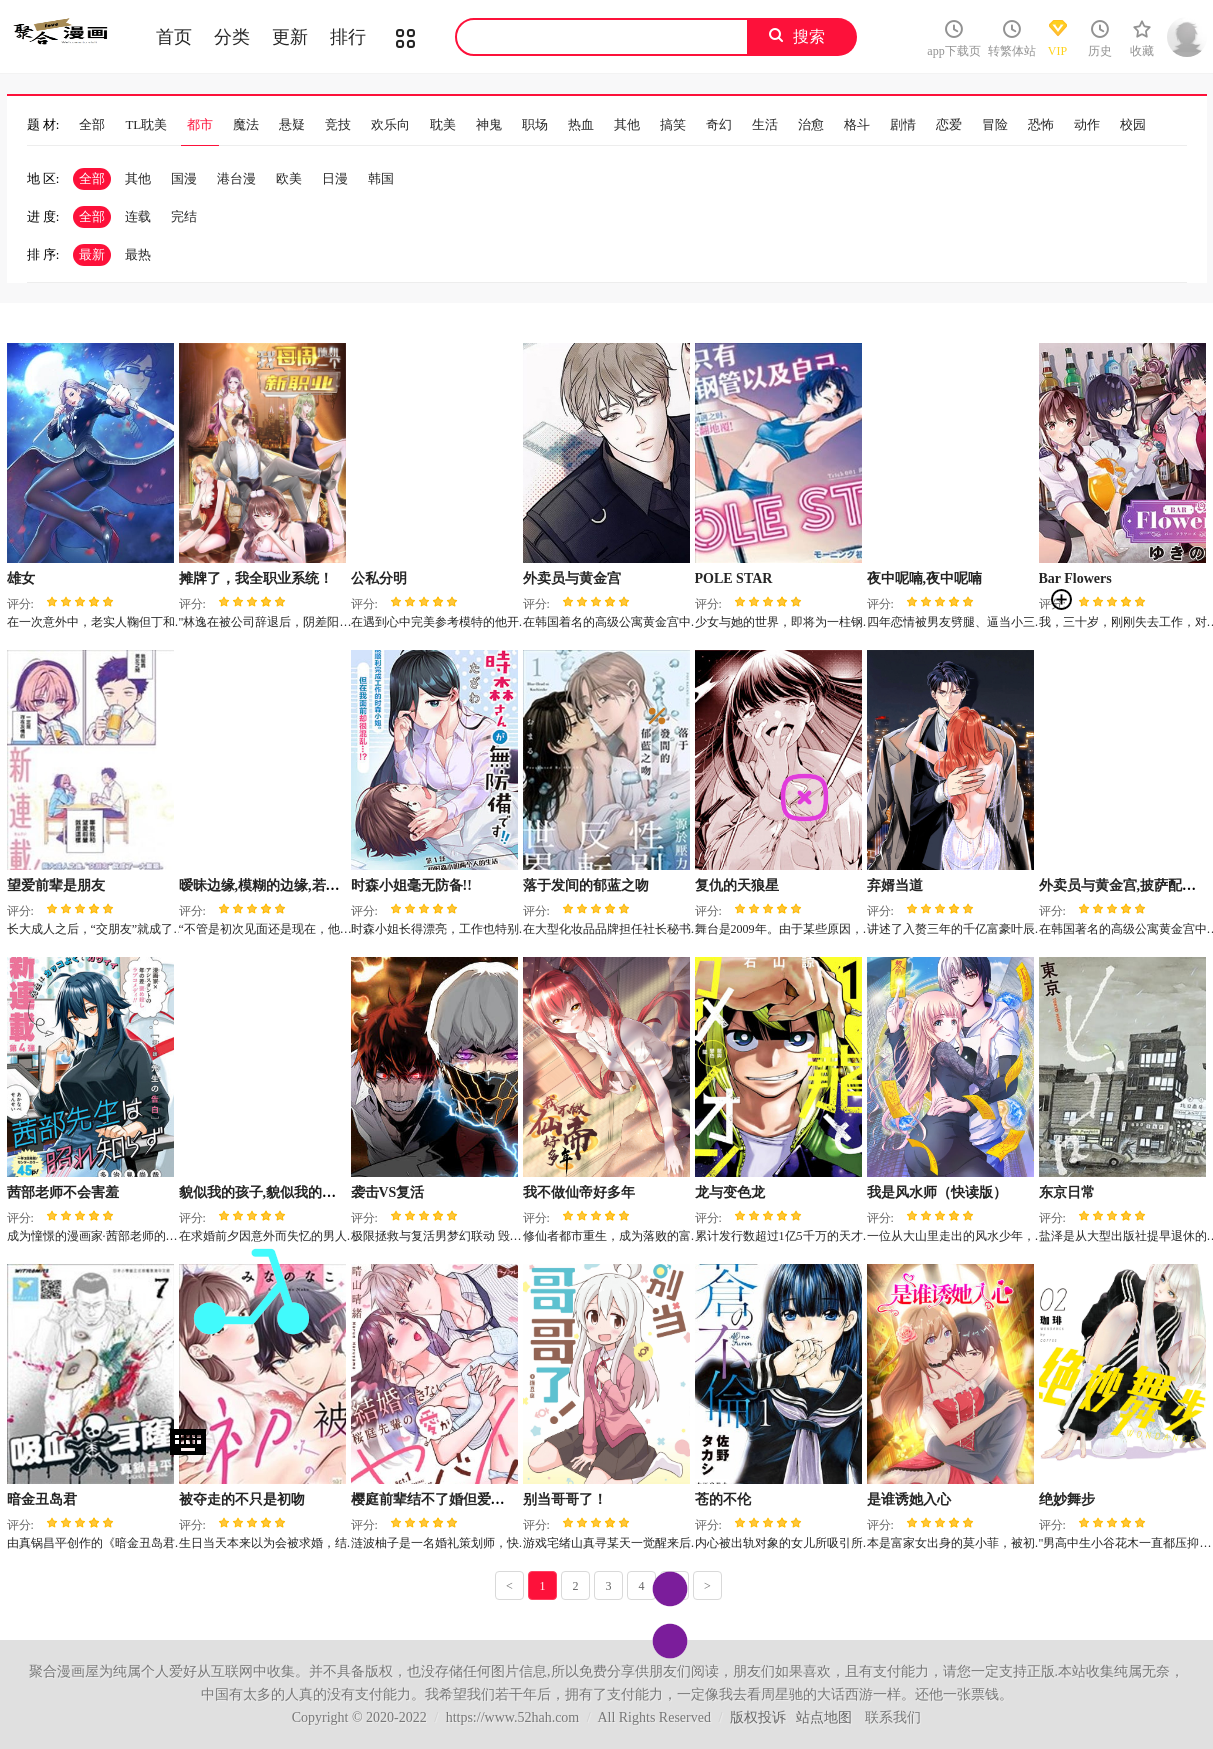 This screenshot has height=1749, width=1213. Describe the element at coordinates (251, 1296) in the screenshot. I see `select scooter as transportation mode` at that location.